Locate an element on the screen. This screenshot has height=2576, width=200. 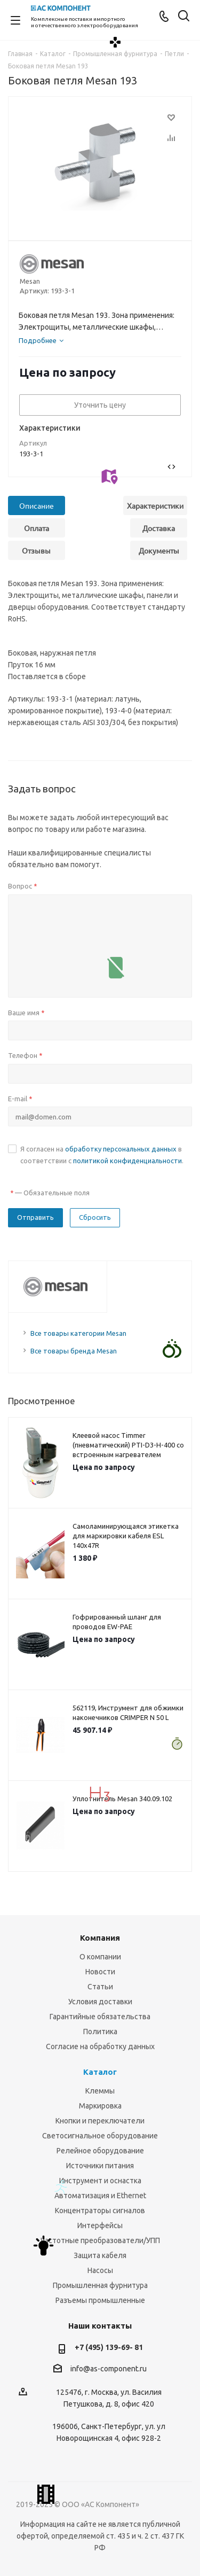
indicates criminal or arrest-related content is located at coordinates (172, 1349).